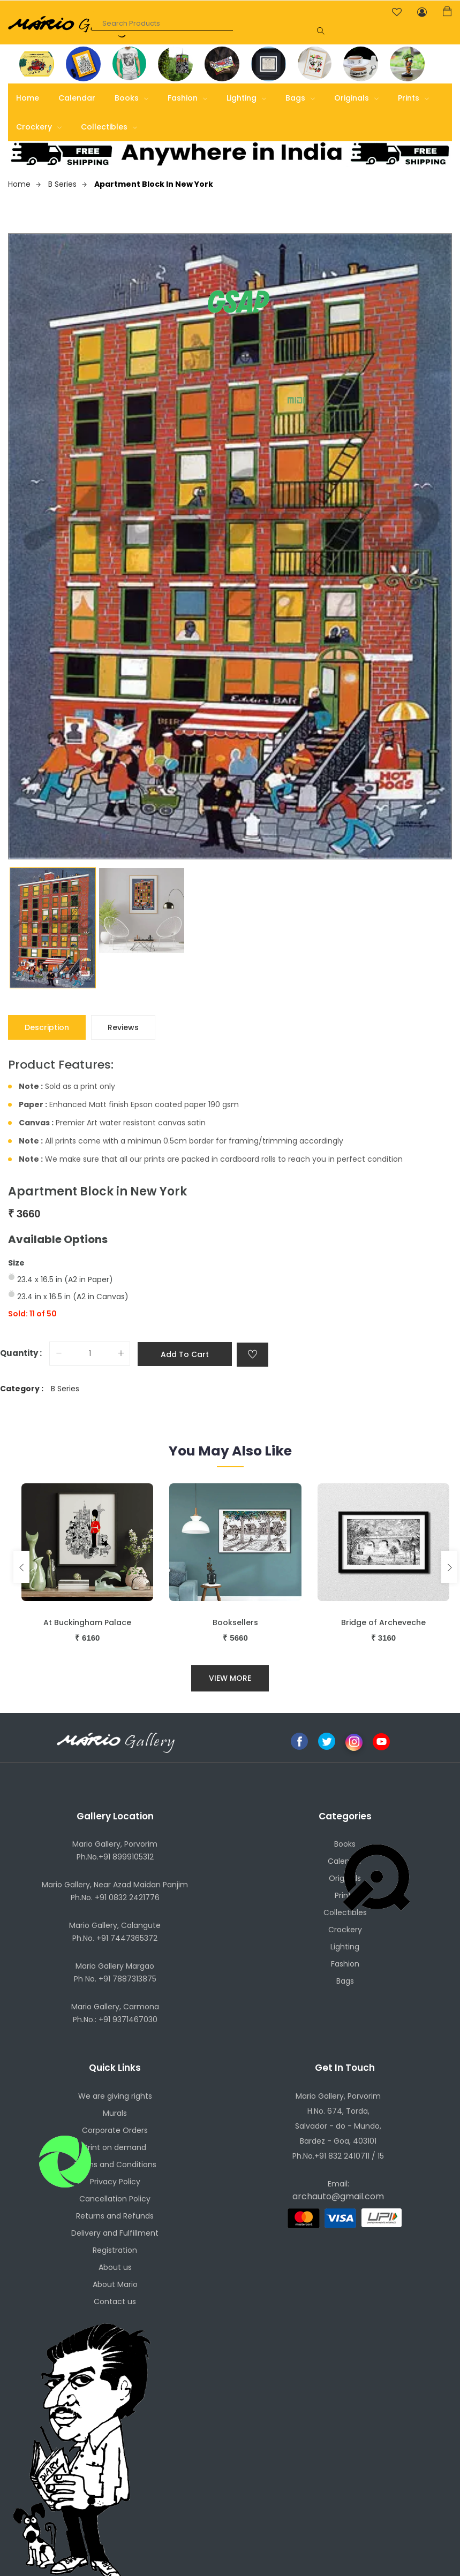 This screenshot has width=460, height=2576. What do you see at coordinates (65, 2161) in the screenshot?
I see `appium logo - open source mobile automation testing framework` at bounding box center [65, 2161].